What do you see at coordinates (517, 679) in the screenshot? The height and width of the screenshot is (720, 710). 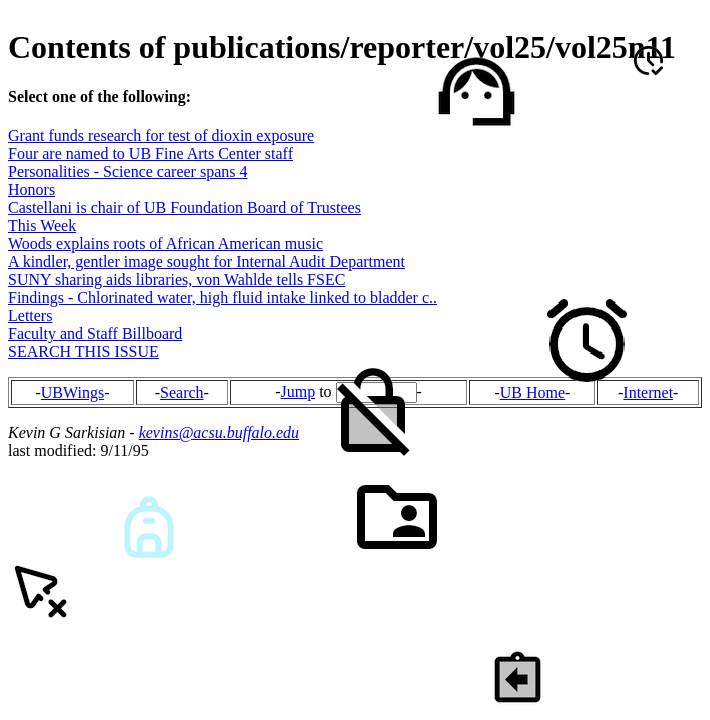 I see `return or send back an assignment` at bounding box center [517, 679].